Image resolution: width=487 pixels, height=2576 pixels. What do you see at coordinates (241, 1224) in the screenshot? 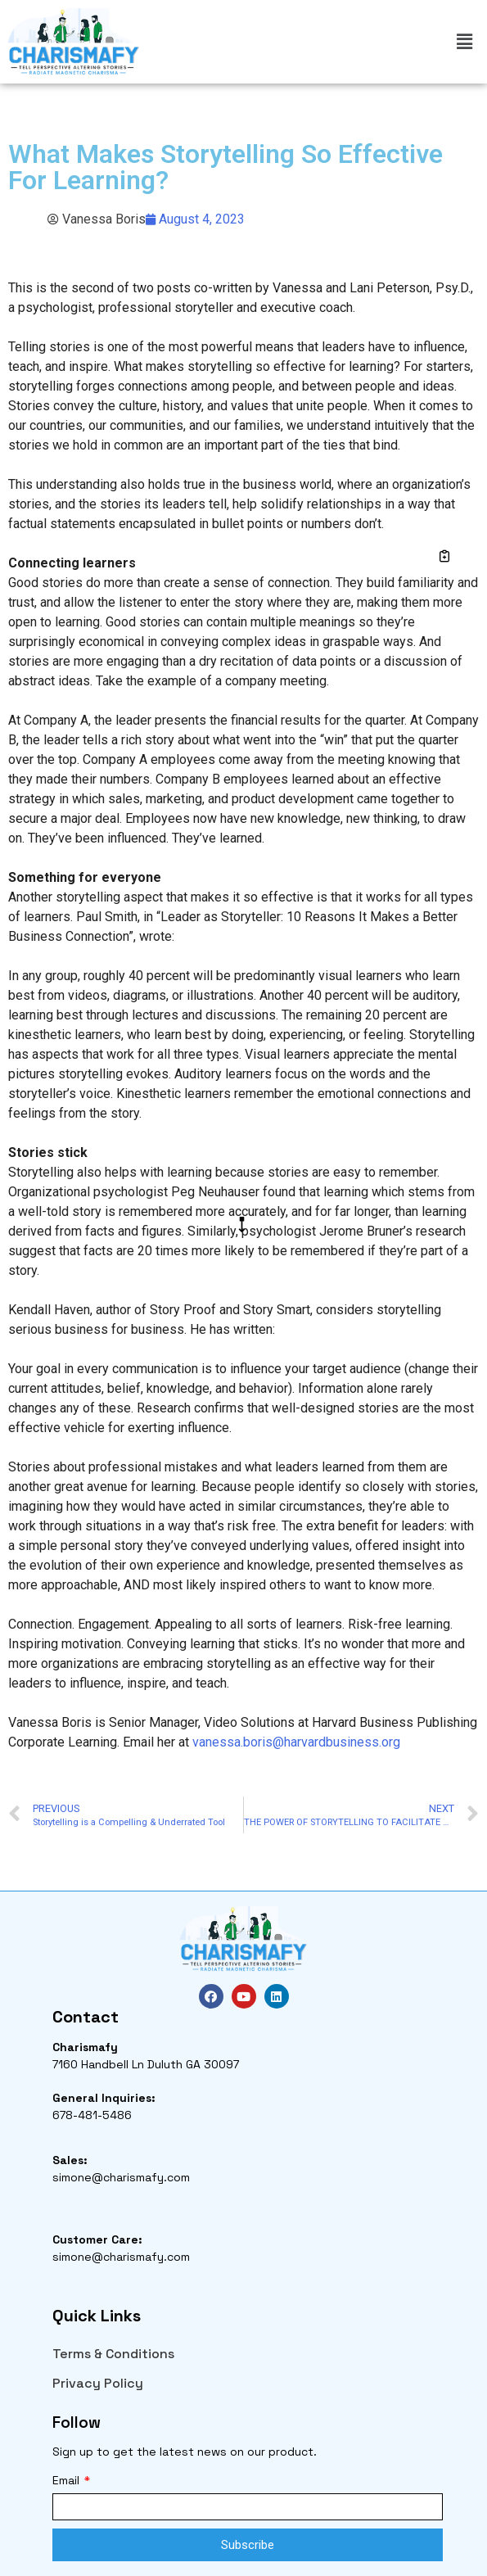
I see `download or save content` at bounding box center [241, 1224].